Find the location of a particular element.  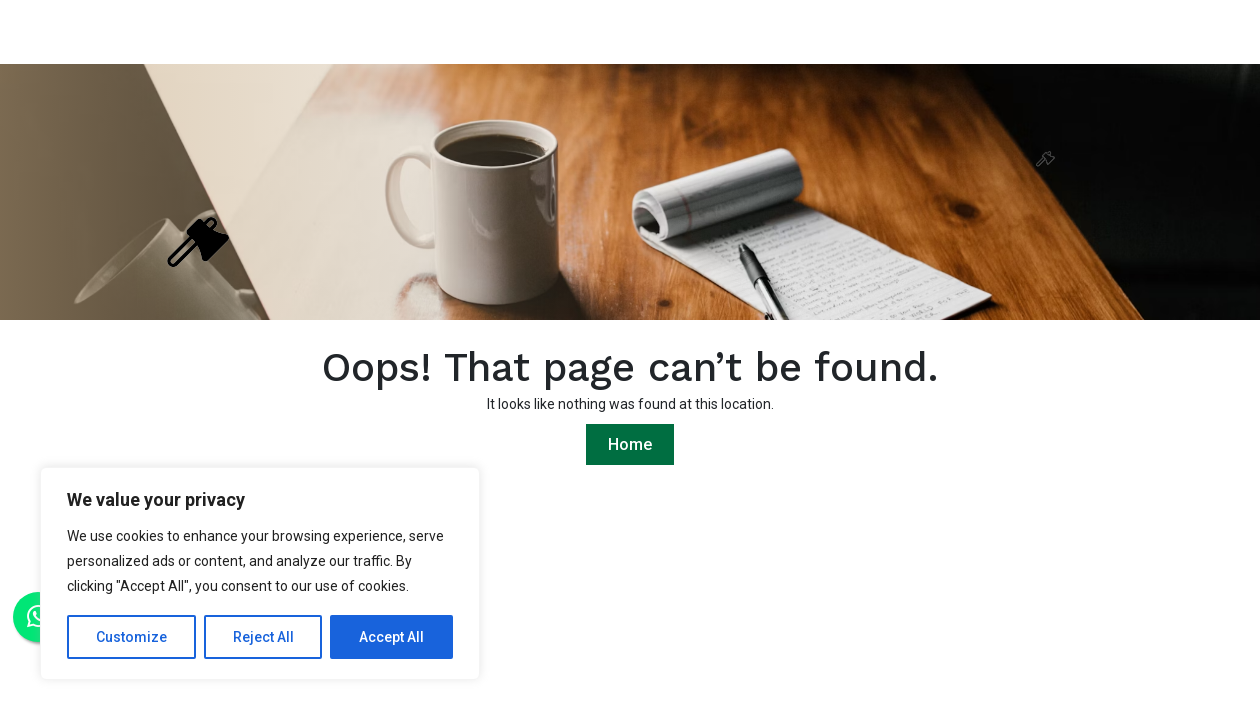

tool or equipment category is located at coordinates (198, 244).